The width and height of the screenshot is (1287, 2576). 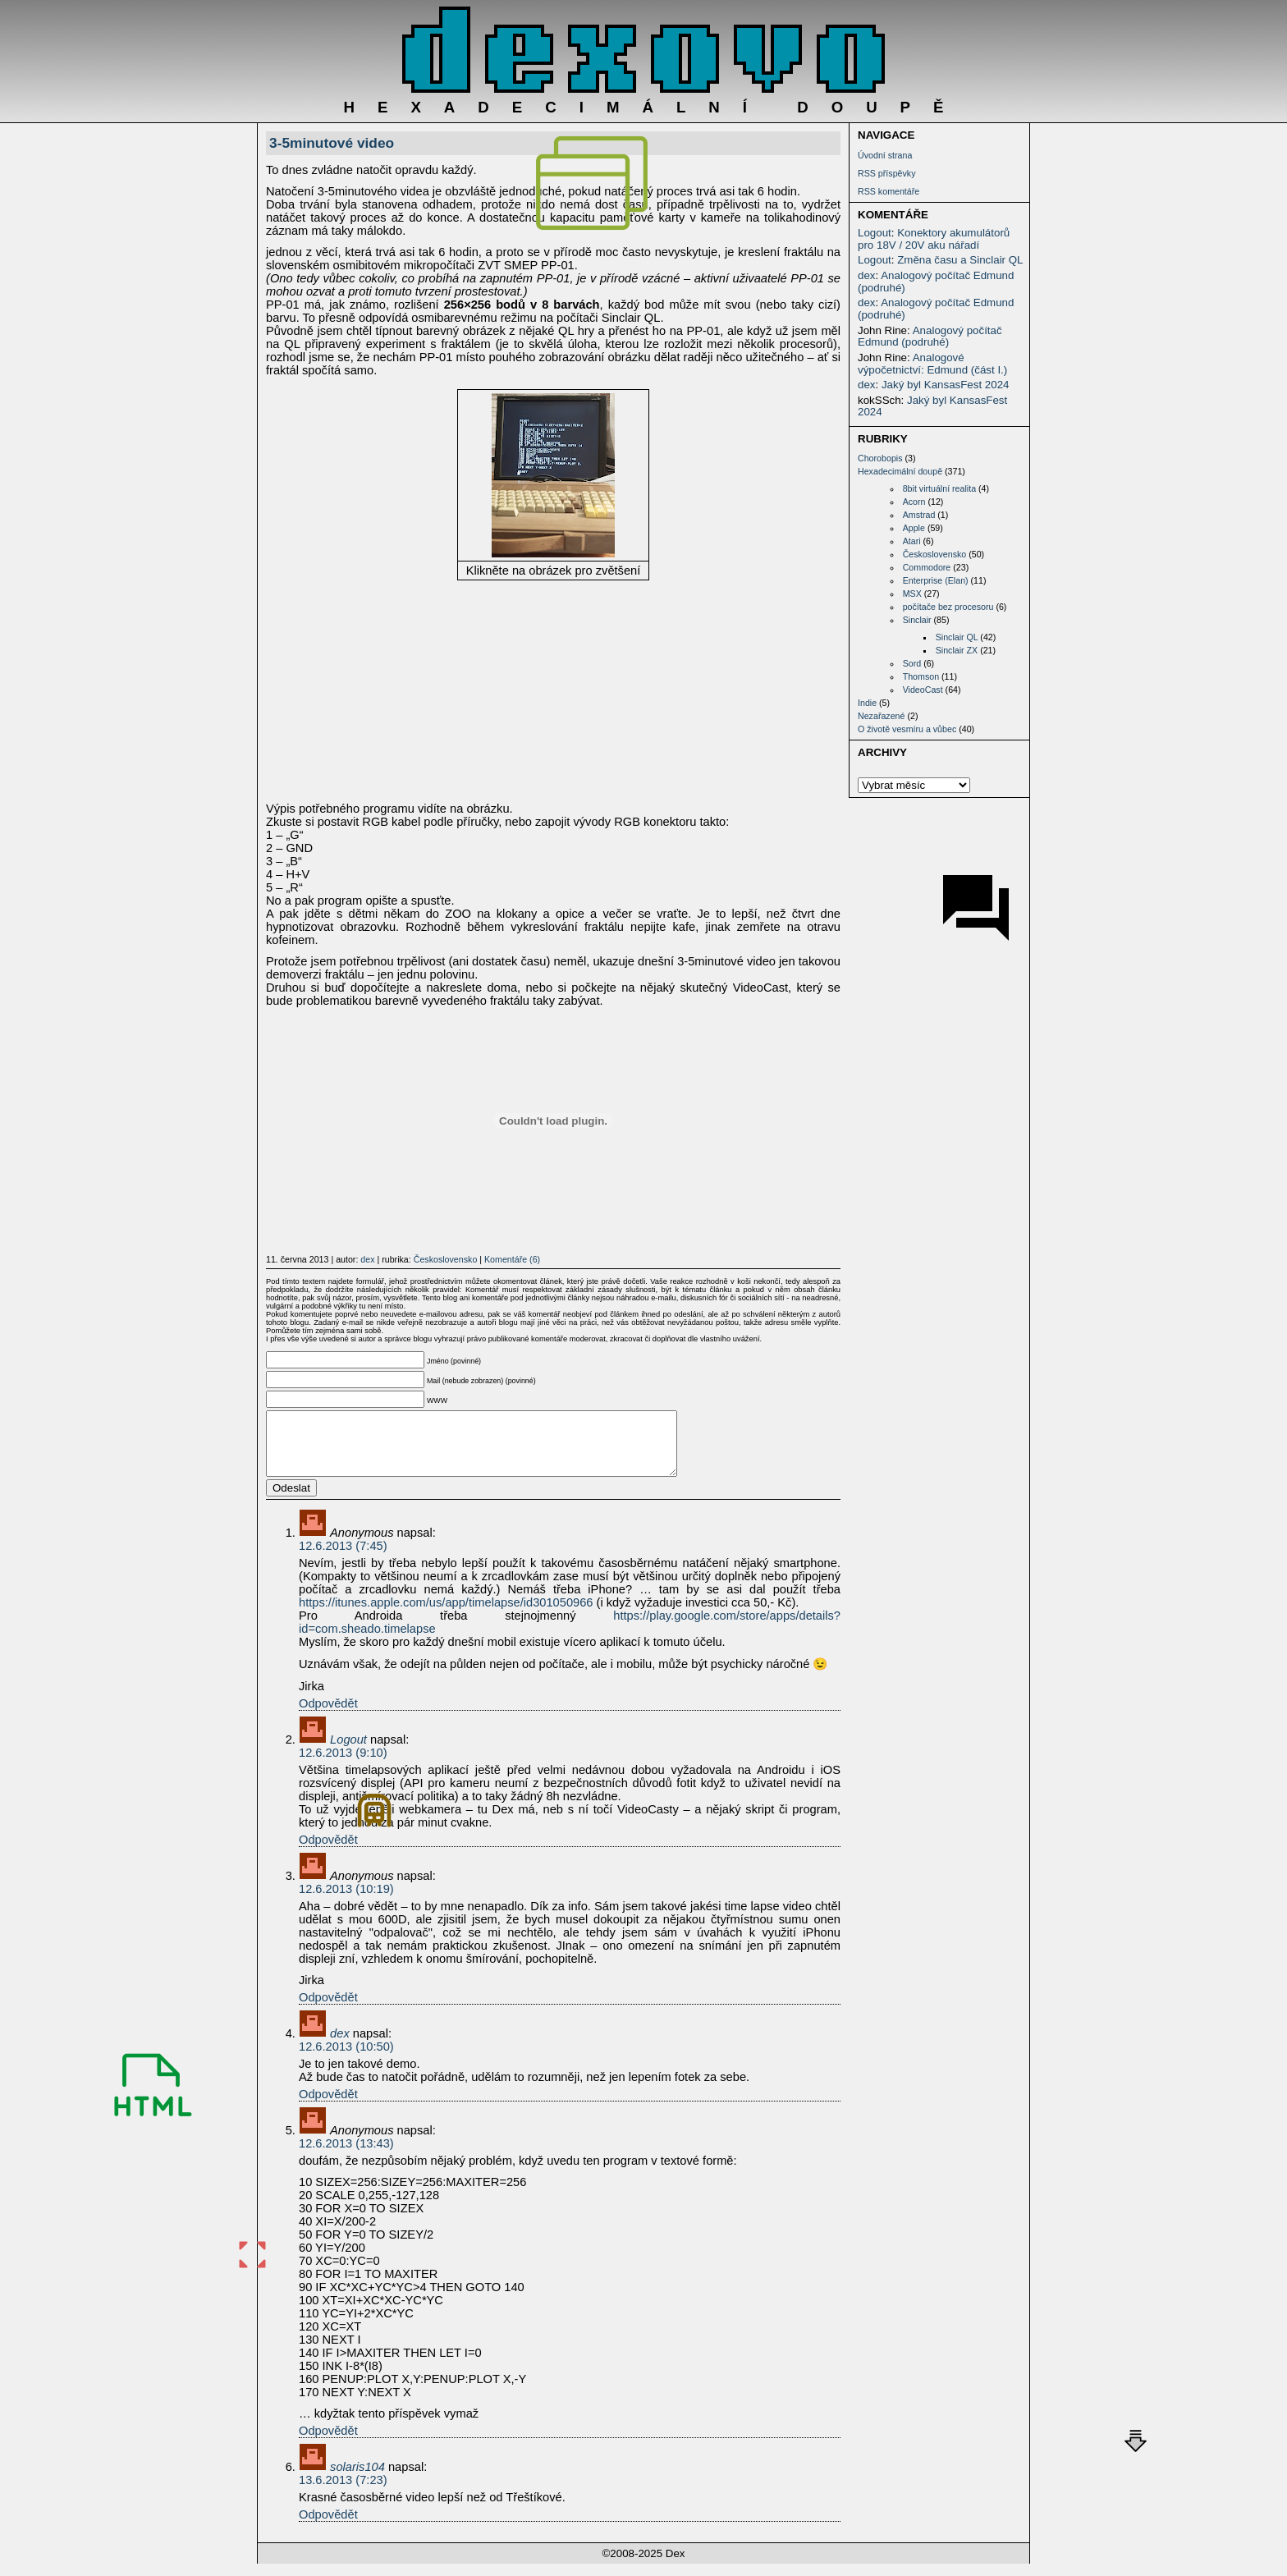 What do you see at coordinates (252, 2254) in the screenshot?
I see `expand to fullscreen mode` at bounding box center [252, 2254].